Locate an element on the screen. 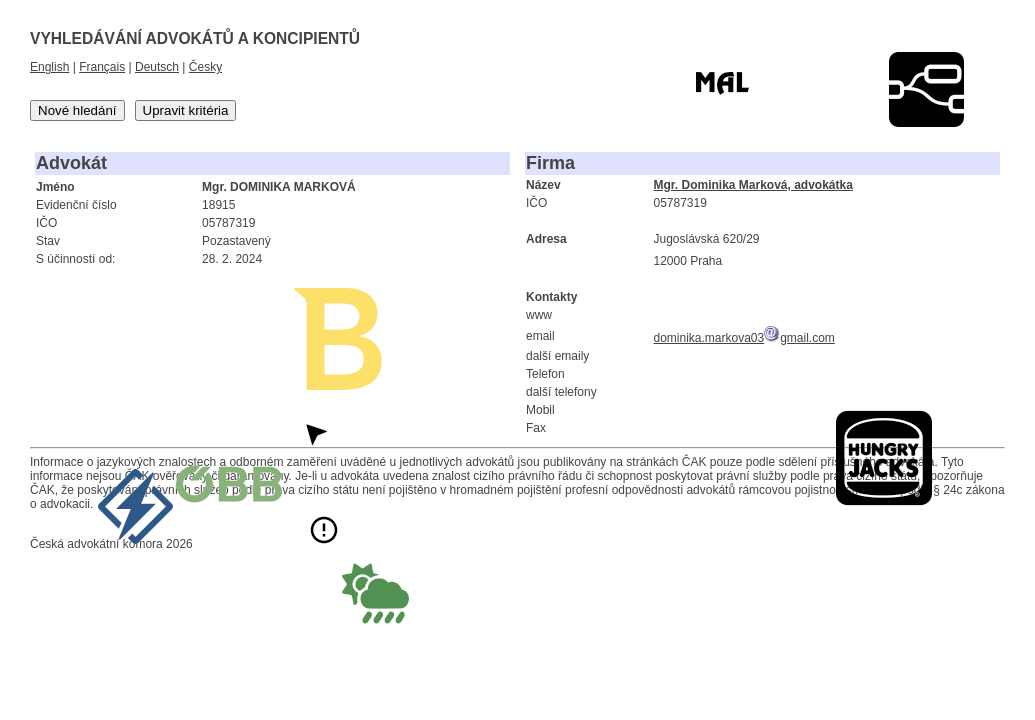  open Node-RED flow editor is located at coordinates (926, 89).